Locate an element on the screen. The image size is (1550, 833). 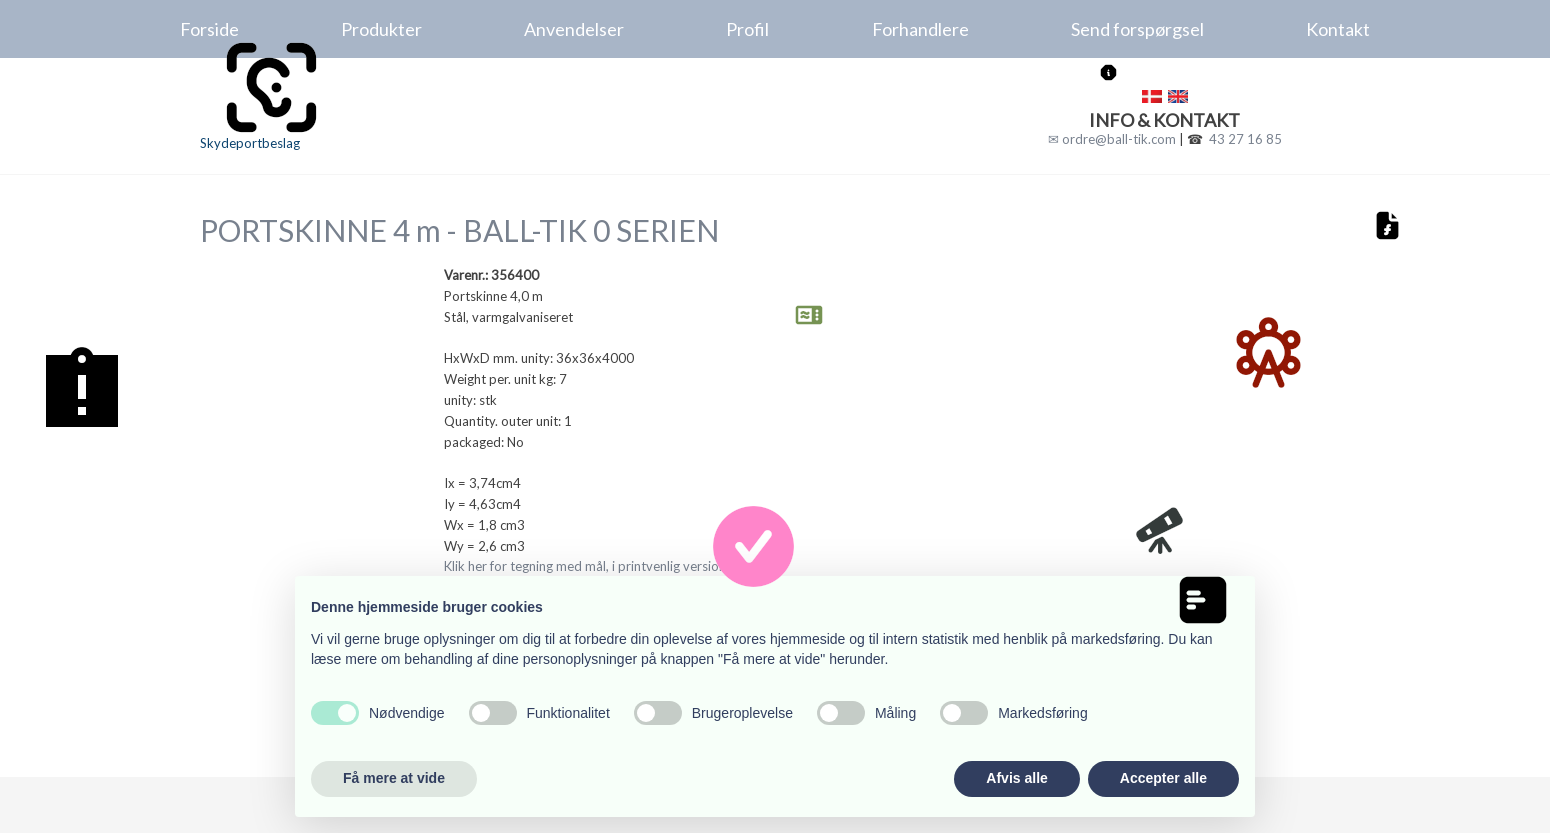
open a function or script file is located at coordinates (1387, 225).